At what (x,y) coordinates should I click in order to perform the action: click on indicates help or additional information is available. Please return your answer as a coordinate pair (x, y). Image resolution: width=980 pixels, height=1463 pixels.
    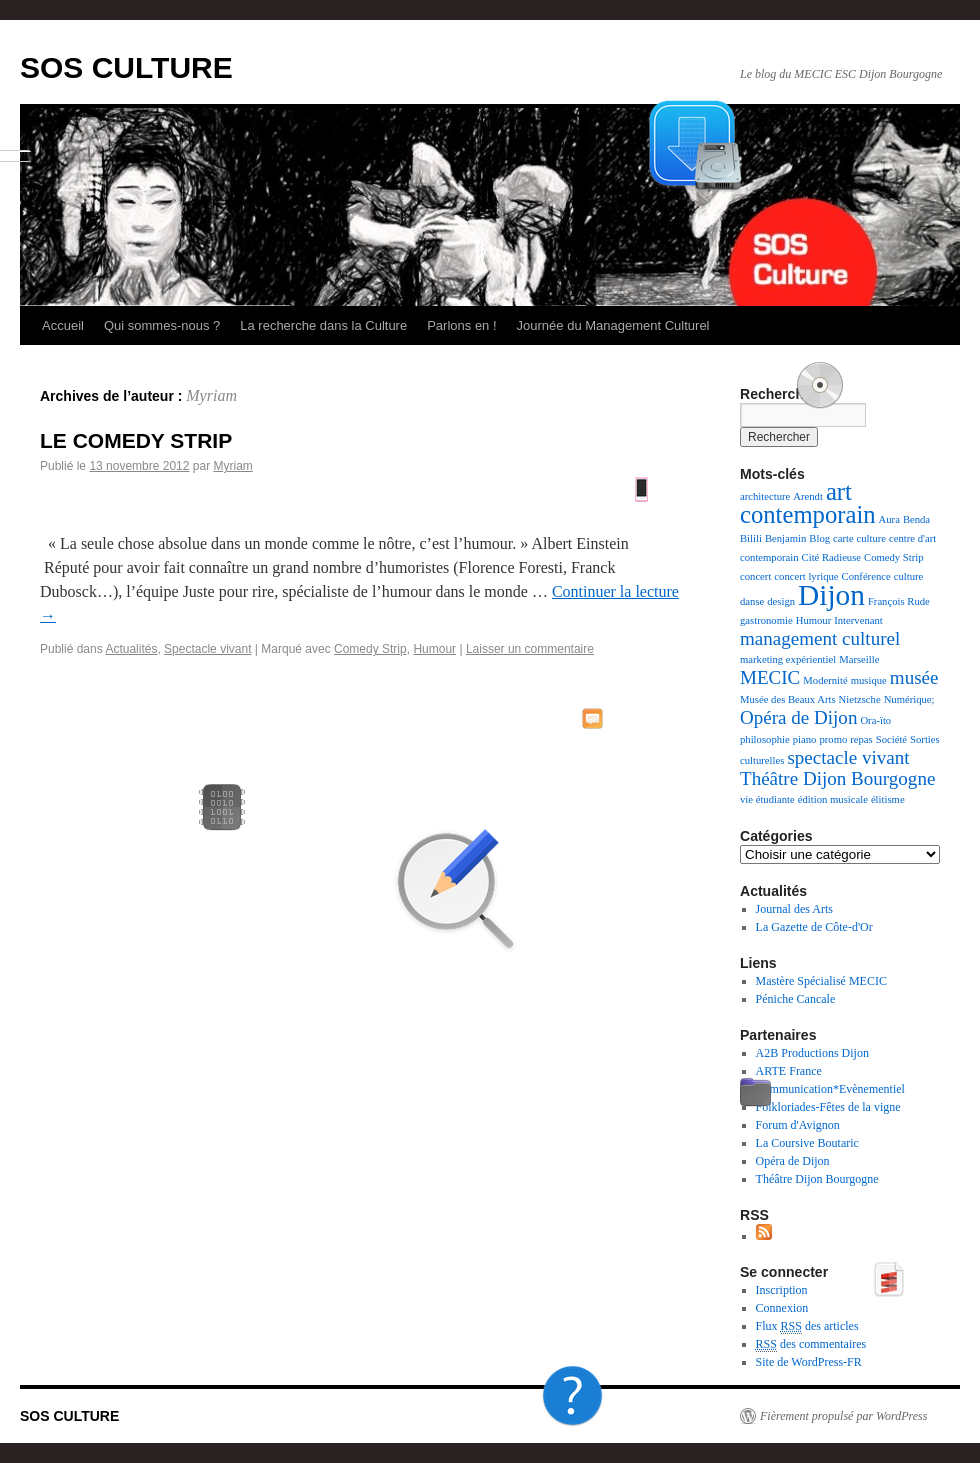
    Looking at the image, I should click on (572, 1395).